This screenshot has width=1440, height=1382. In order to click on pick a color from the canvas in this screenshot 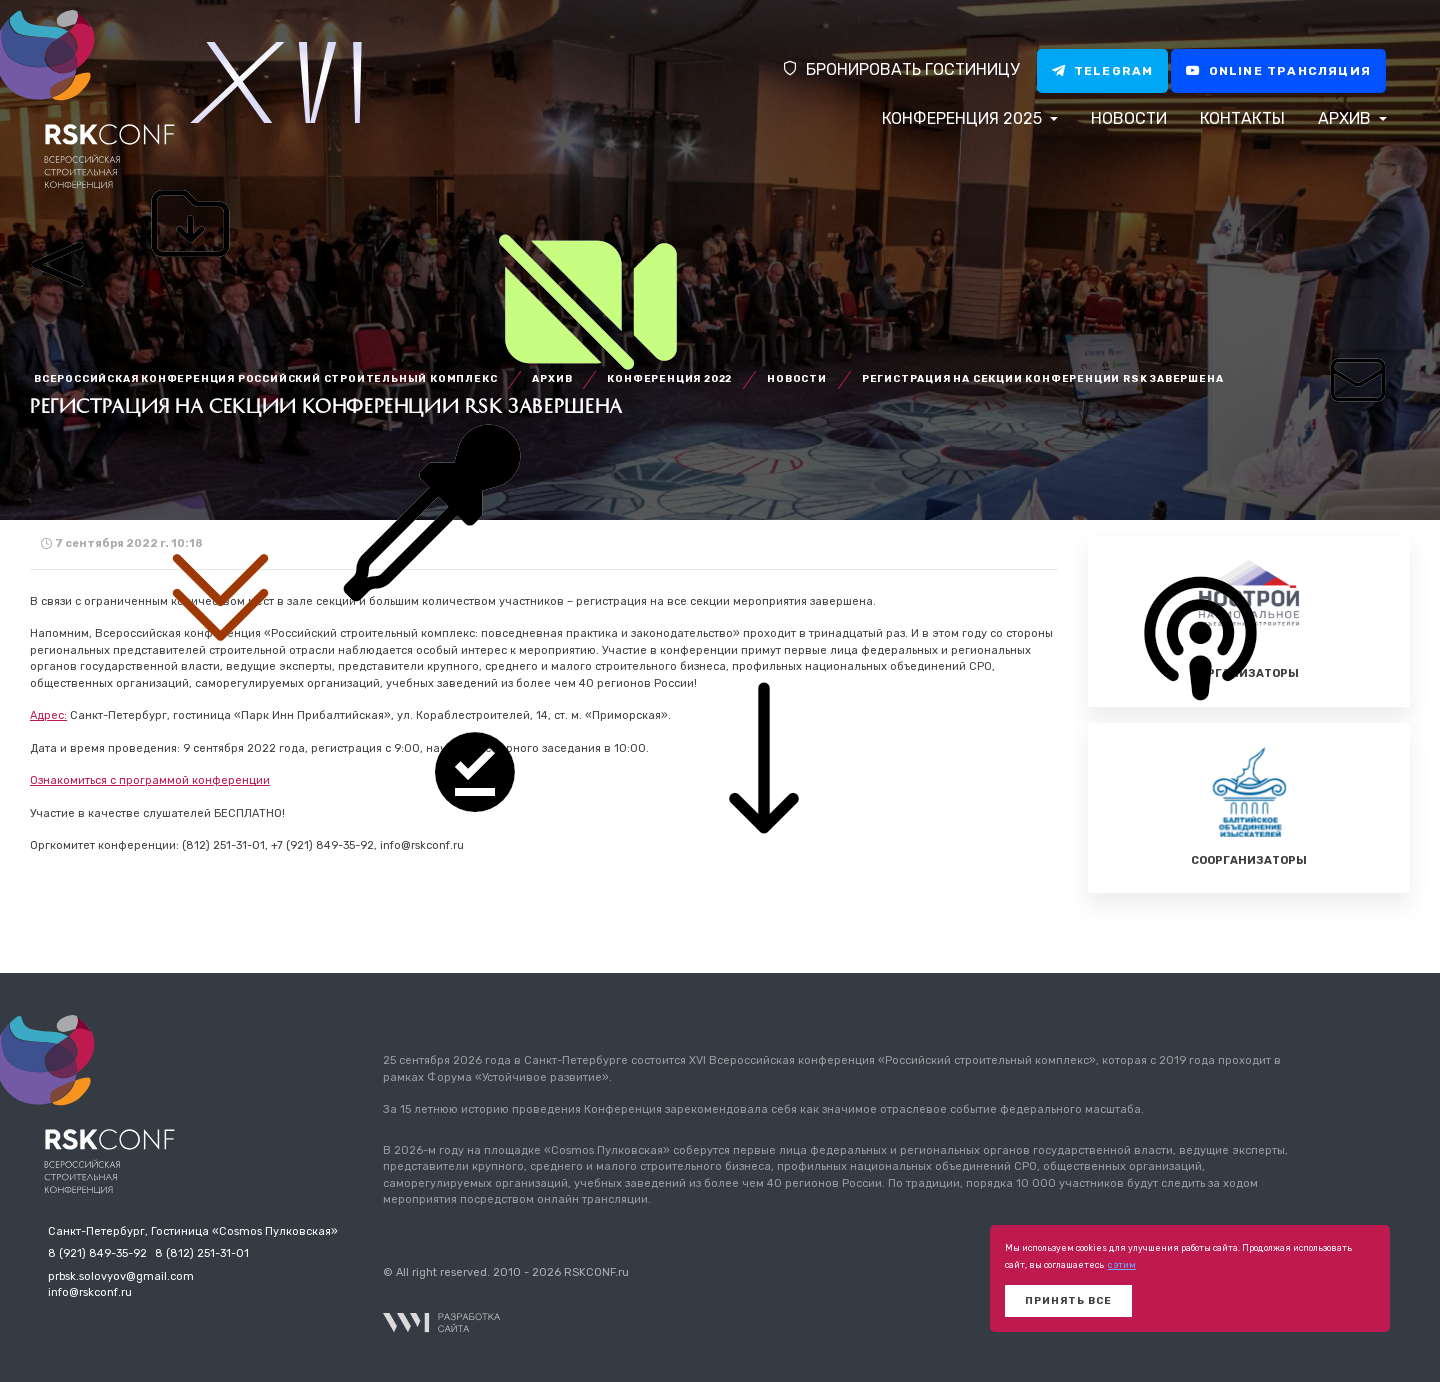, I will do `click(432, 513)`.